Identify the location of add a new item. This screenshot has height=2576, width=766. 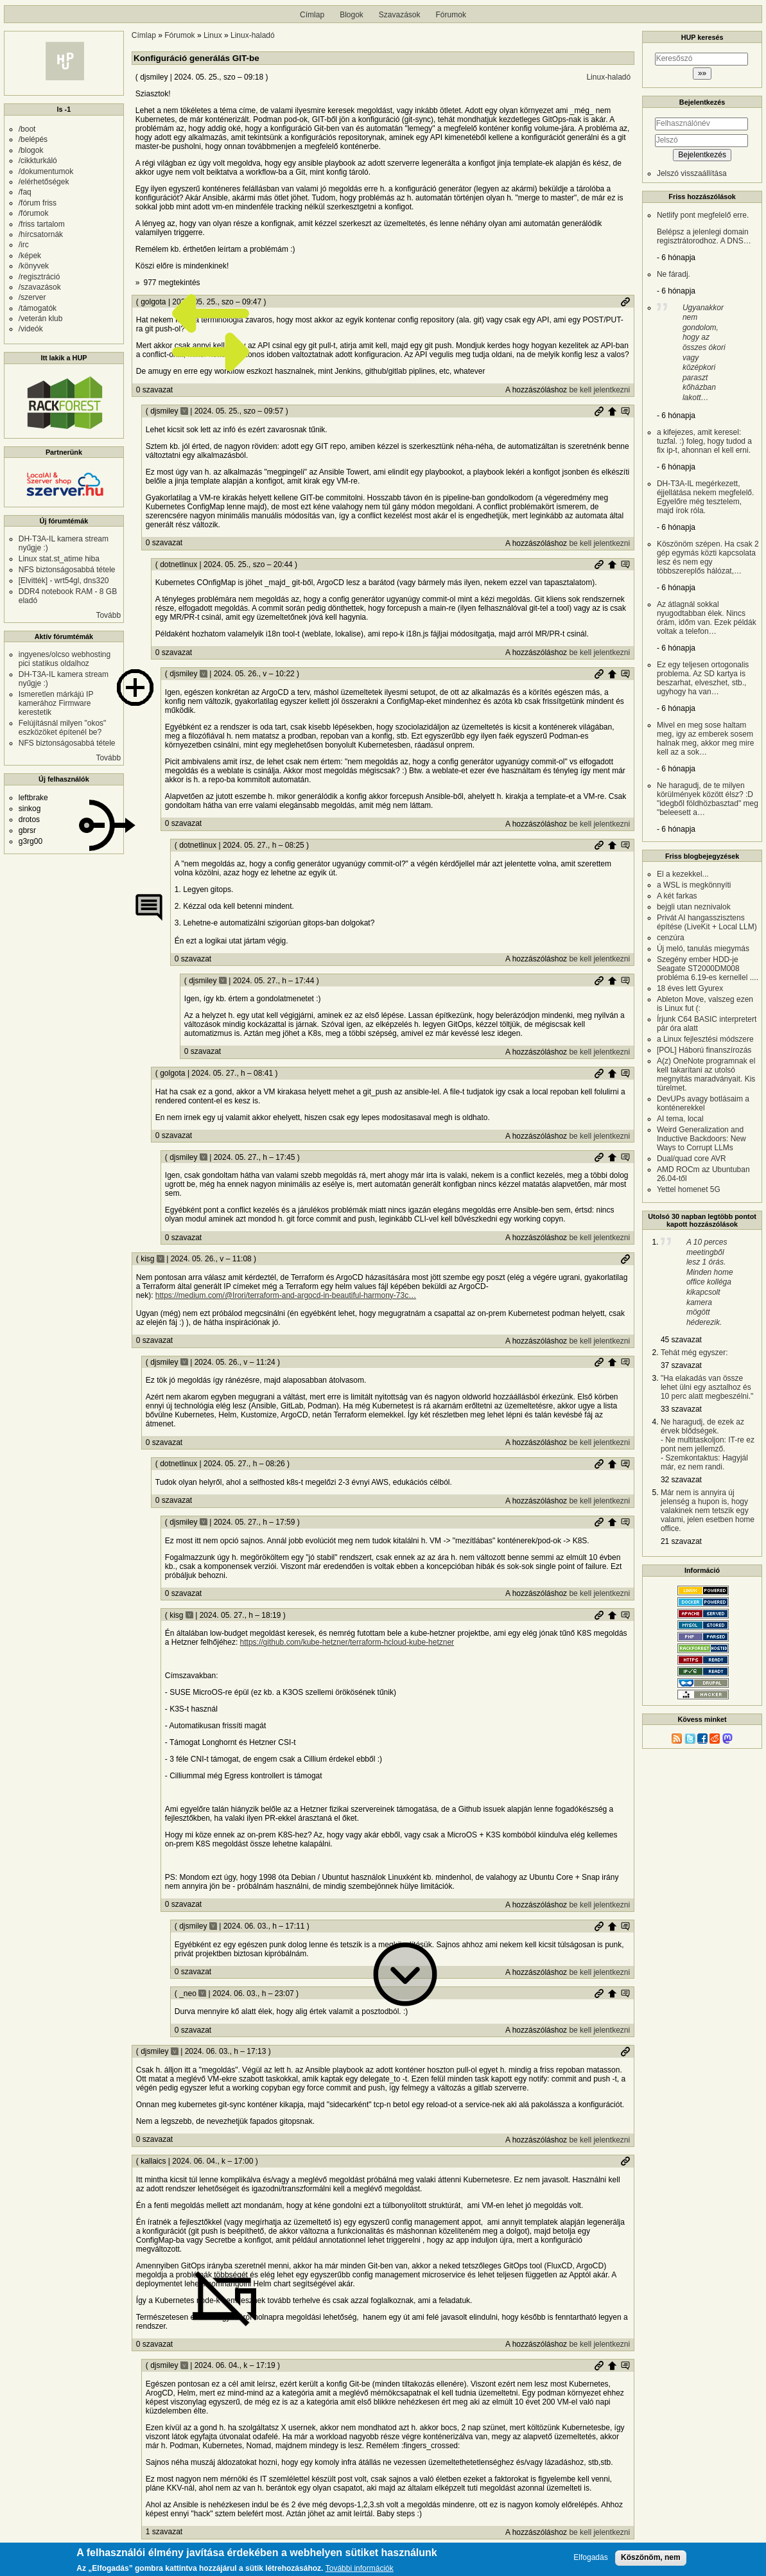
(135, 687).